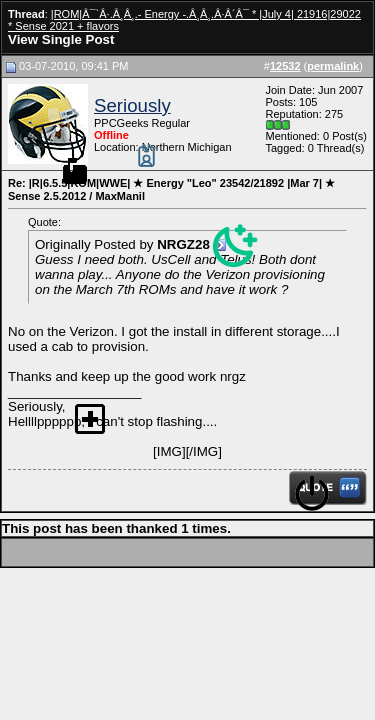  I want to click on enable dark mode or night theme, so click(233, 246).